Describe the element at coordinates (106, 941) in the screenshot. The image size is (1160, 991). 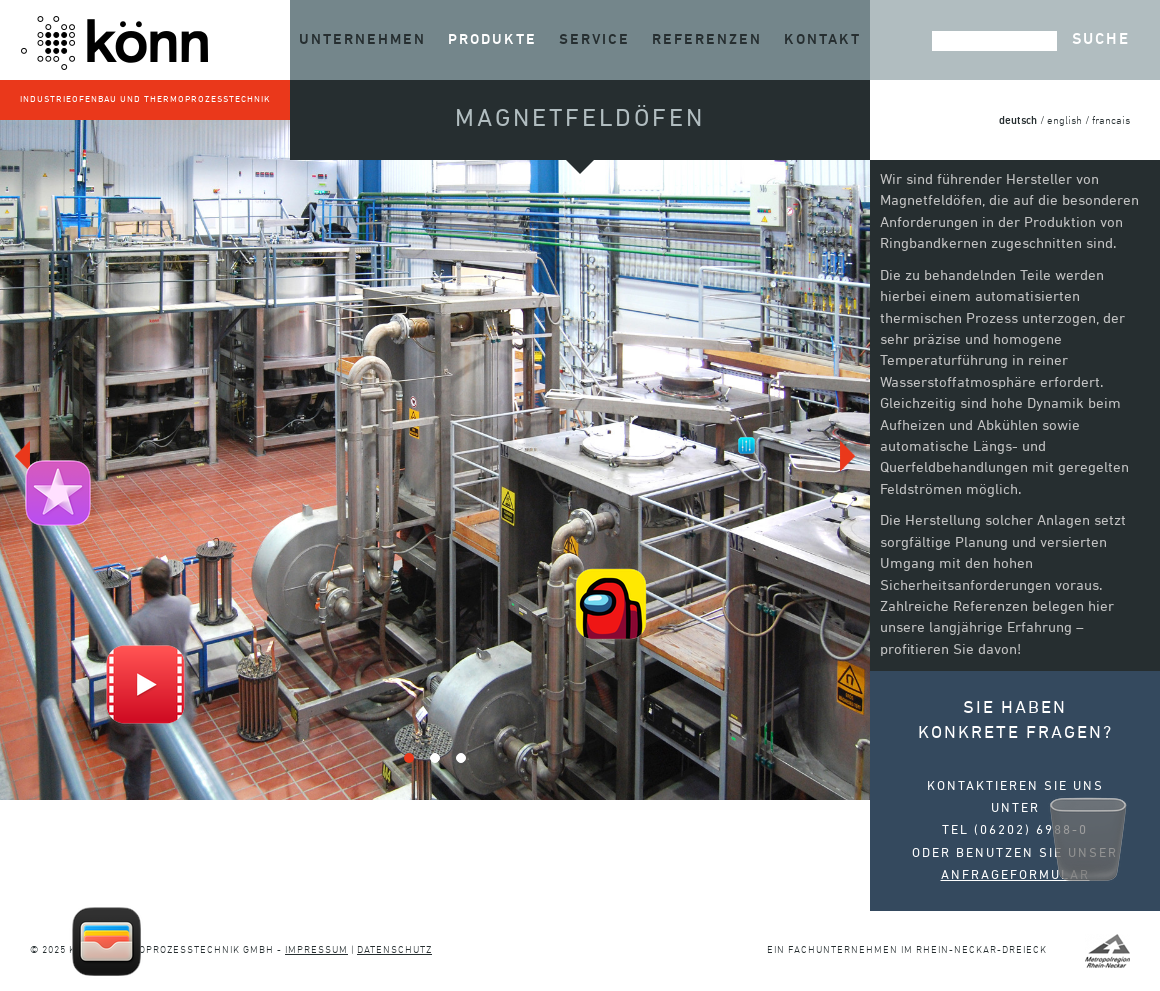
I see `open apple wallet app` at that location.